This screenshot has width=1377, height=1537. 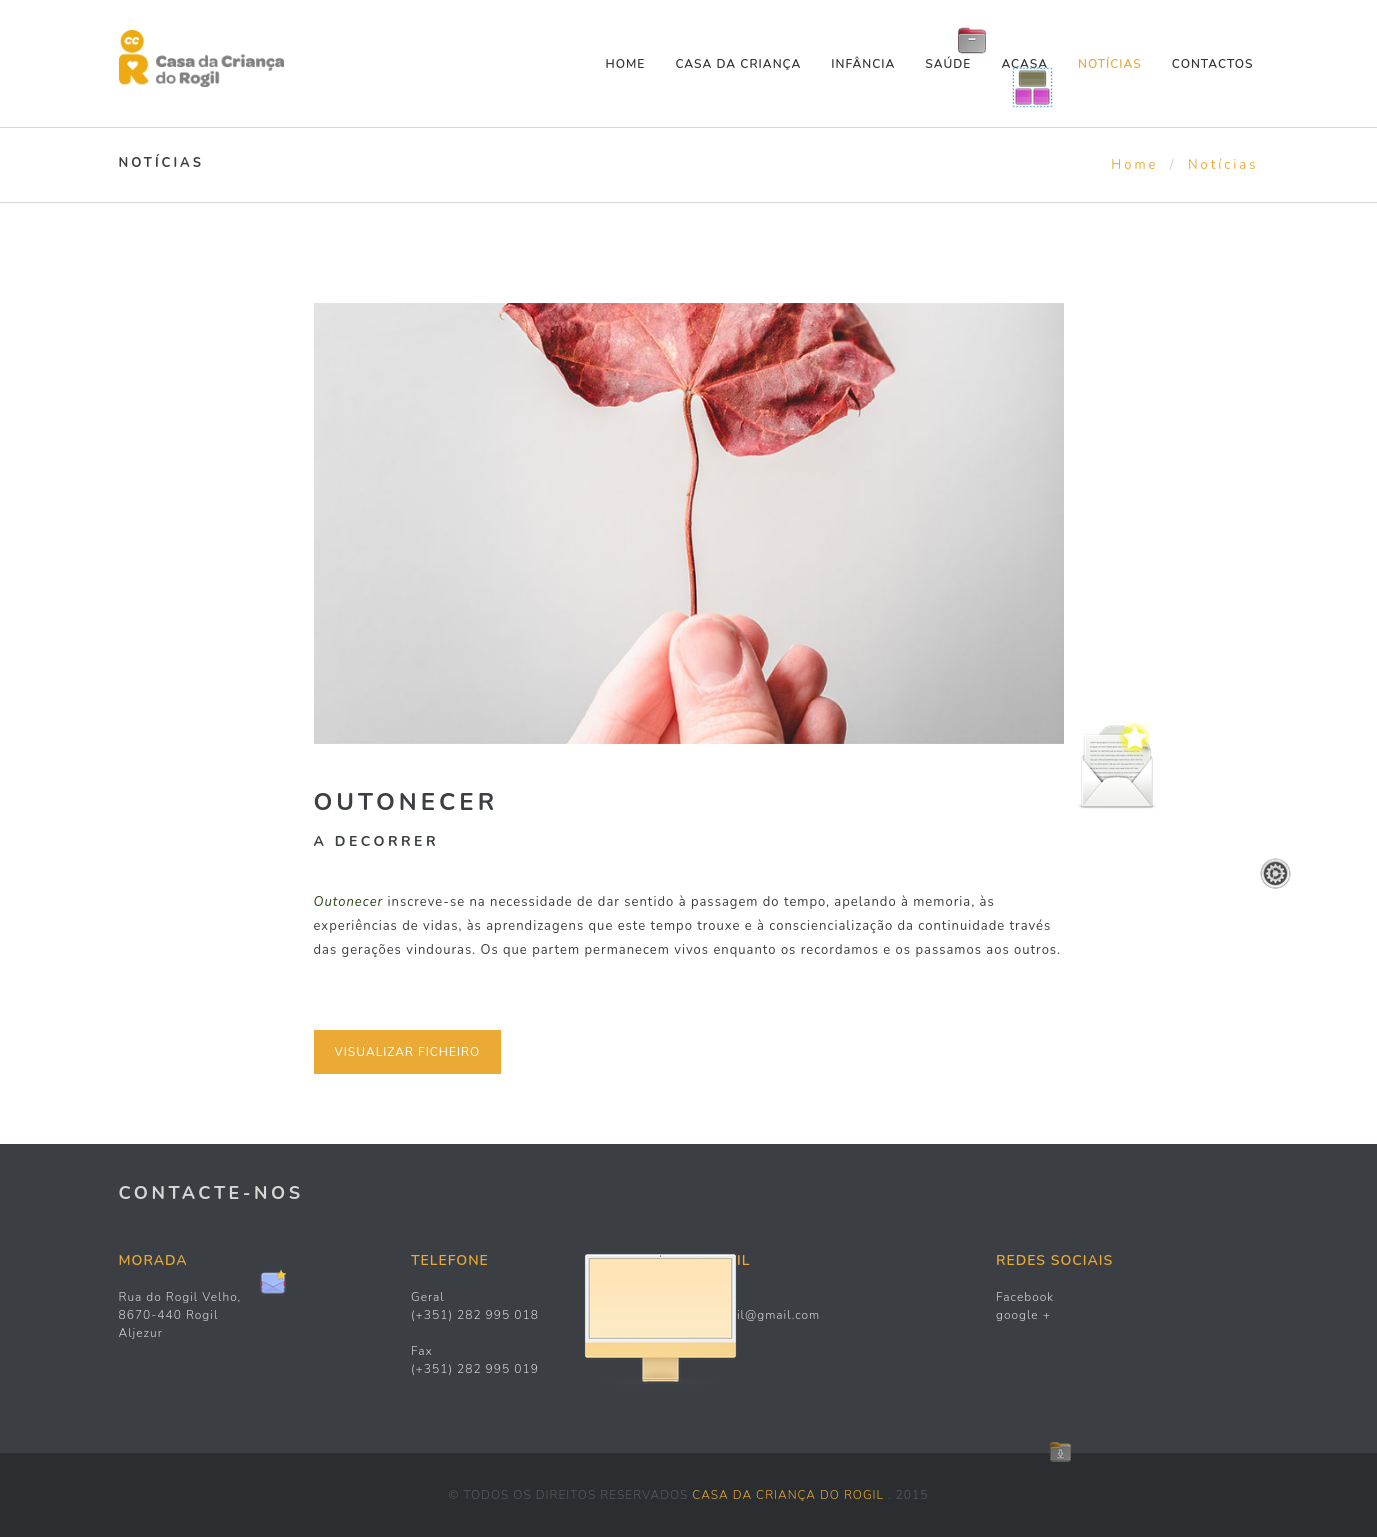 What do you see at coordinates (1060, 1451) in the screenshot?
I see `access your downloads folder` at bounding box center [1060, 1451].